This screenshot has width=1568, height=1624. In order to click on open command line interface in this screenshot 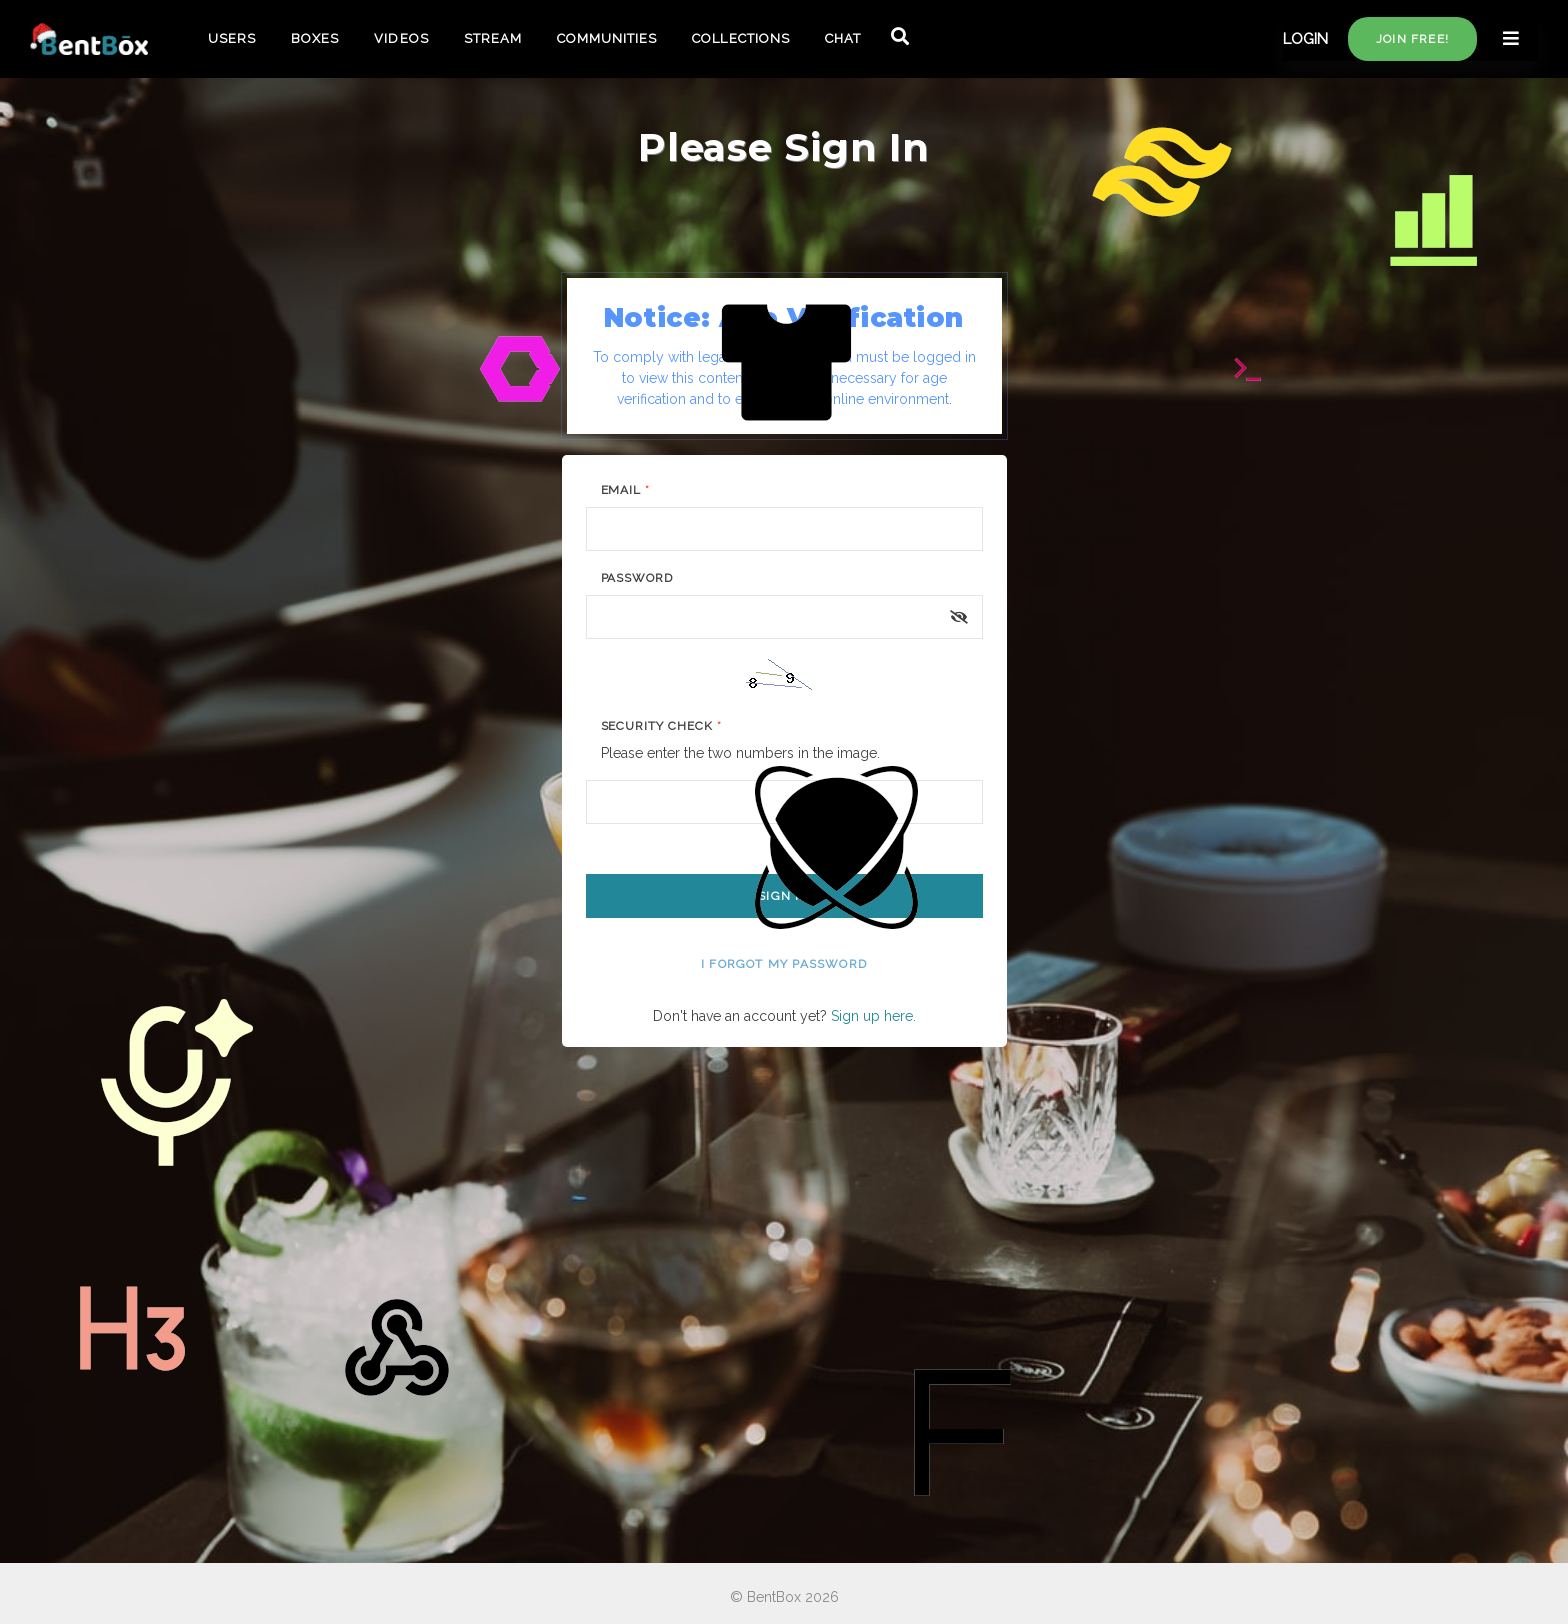, I will do `click(1248, 368)`.